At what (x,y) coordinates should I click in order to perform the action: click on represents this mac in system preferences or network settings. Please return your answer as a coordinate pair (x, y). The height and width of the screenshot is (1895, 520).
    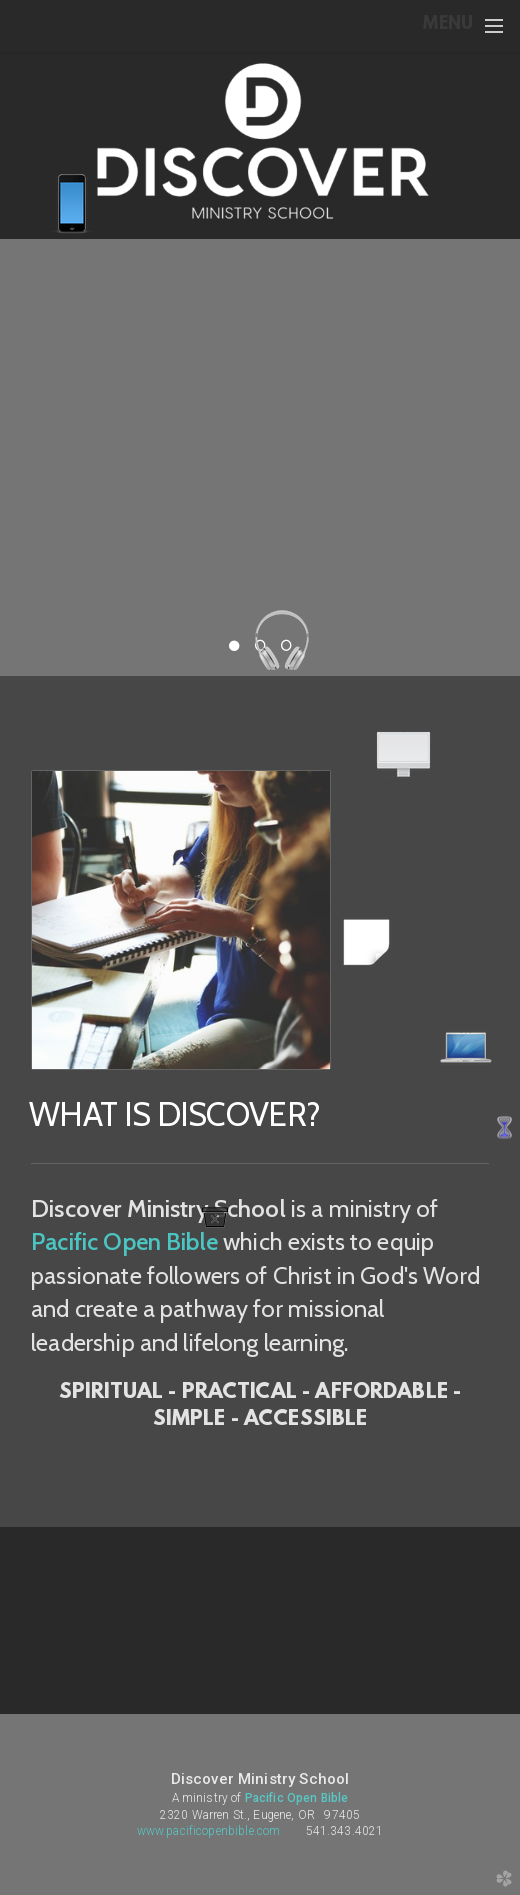
    Looking at the image, I should click on (403, 753).